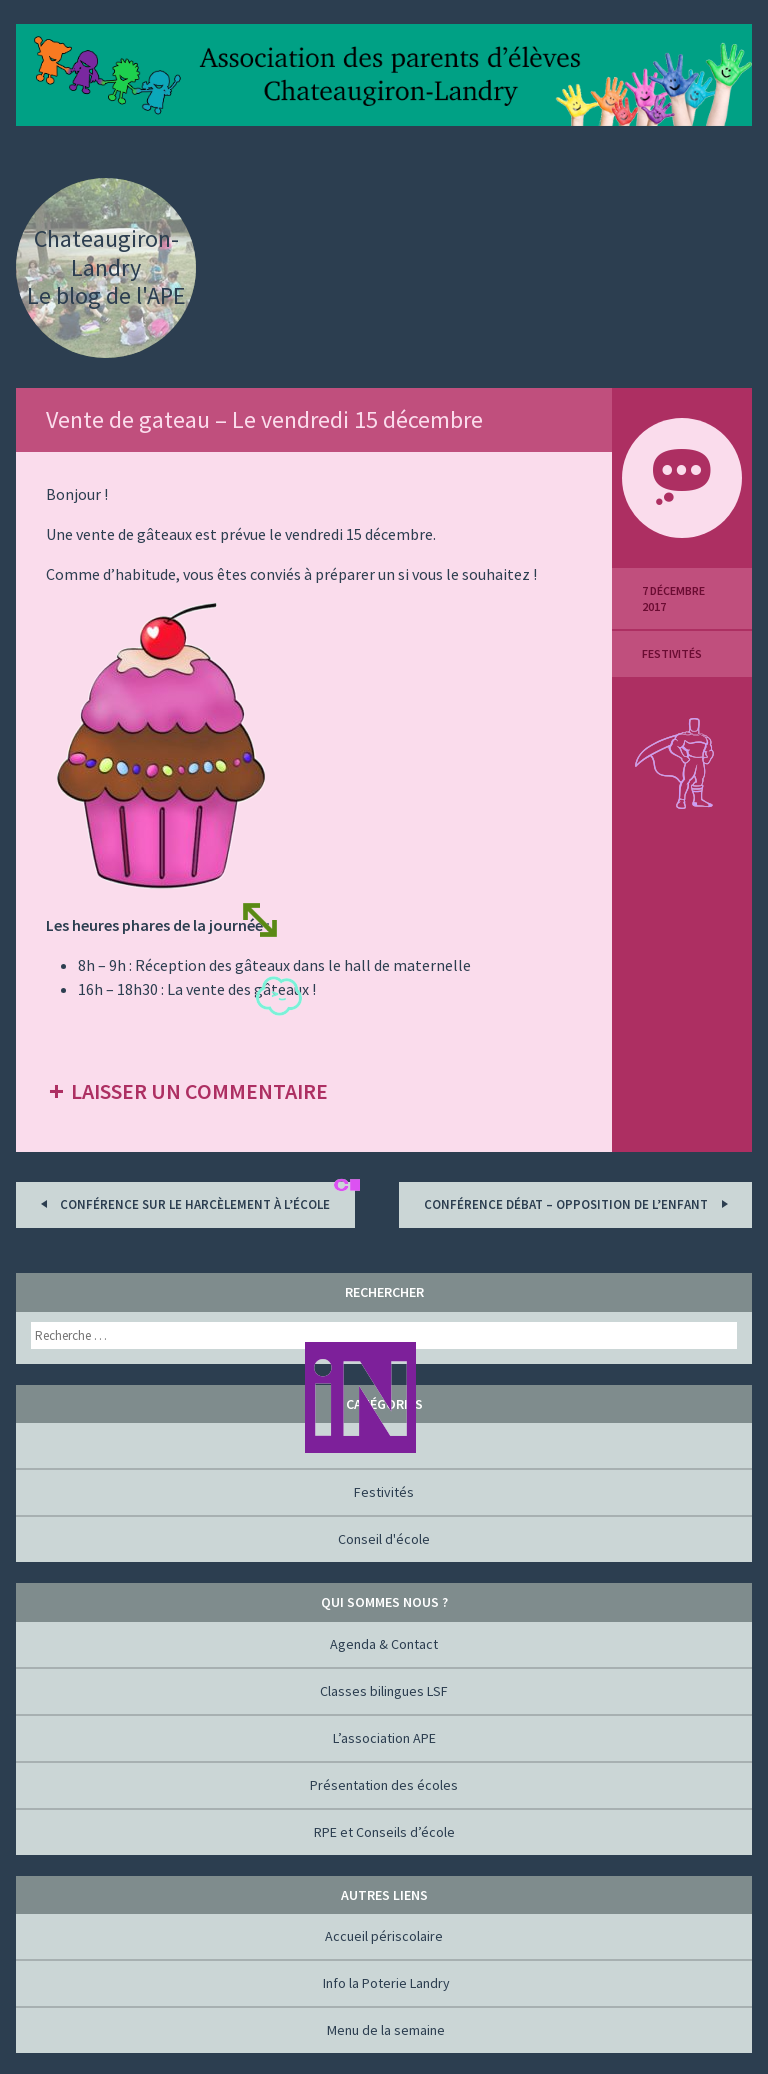 Image resolution: width=768 pixels, height=2074 pixels. What do you see at coordinates (674, 763) in the screenshot?
I see `greensock animation platform (gsap) logo` at bounding box center [674, 763].